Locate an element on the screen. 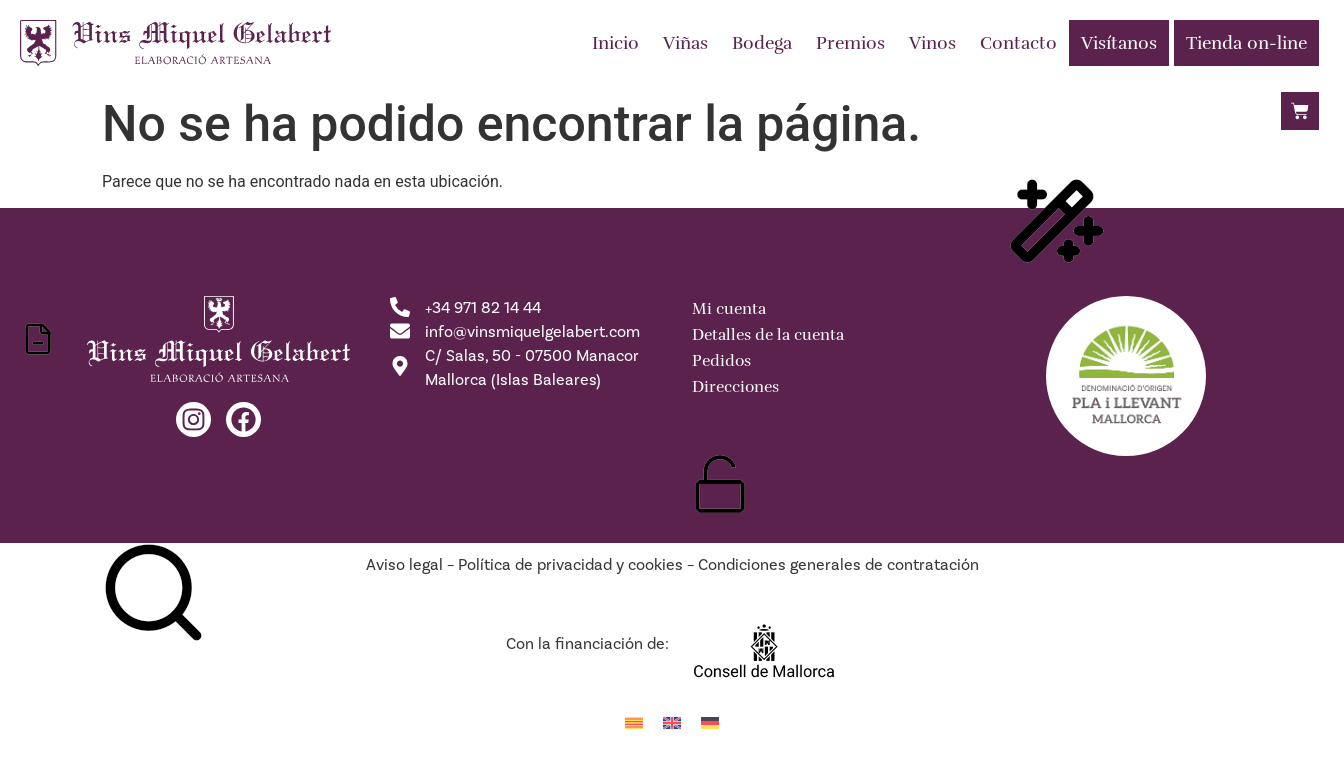  apply auto-enhance or smart adjustments is located at coordinates (1052, 221).